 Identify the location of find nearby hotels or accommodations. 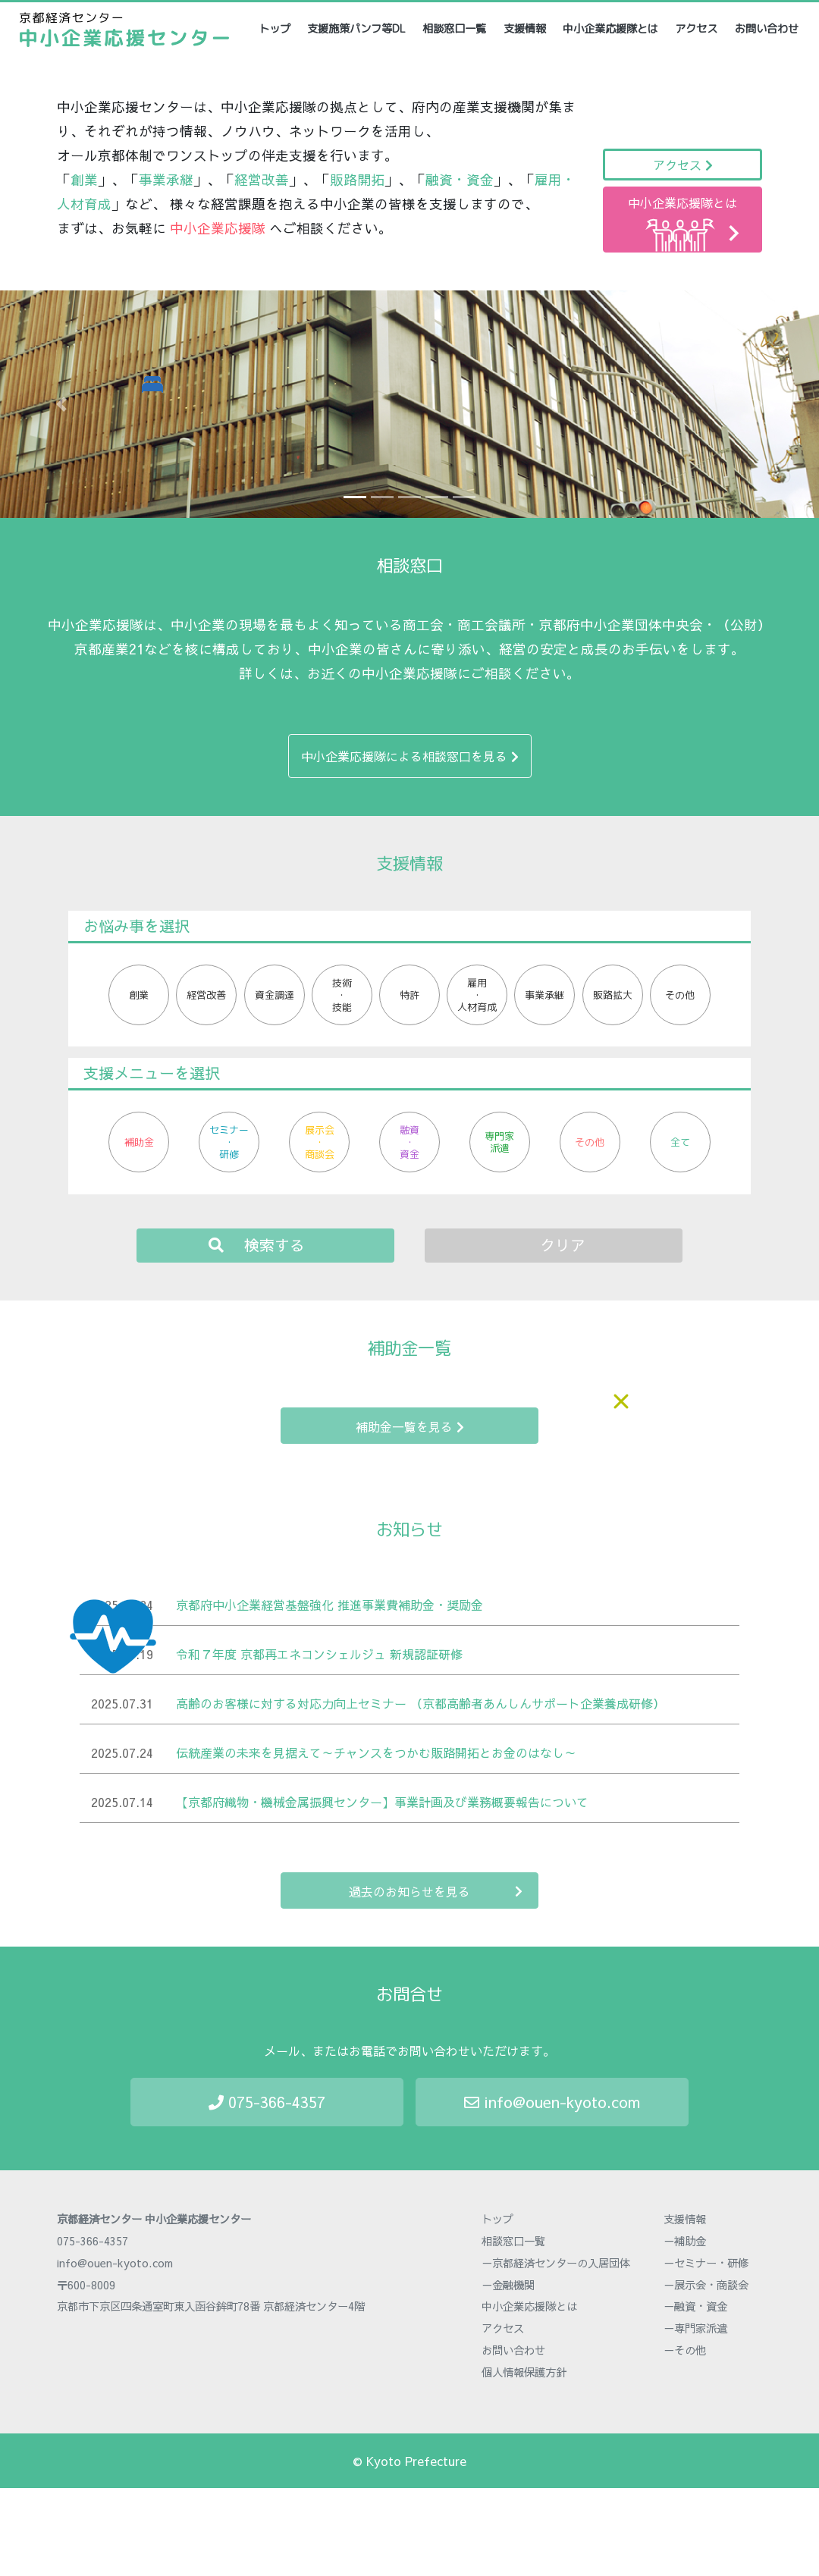
(152, 384).